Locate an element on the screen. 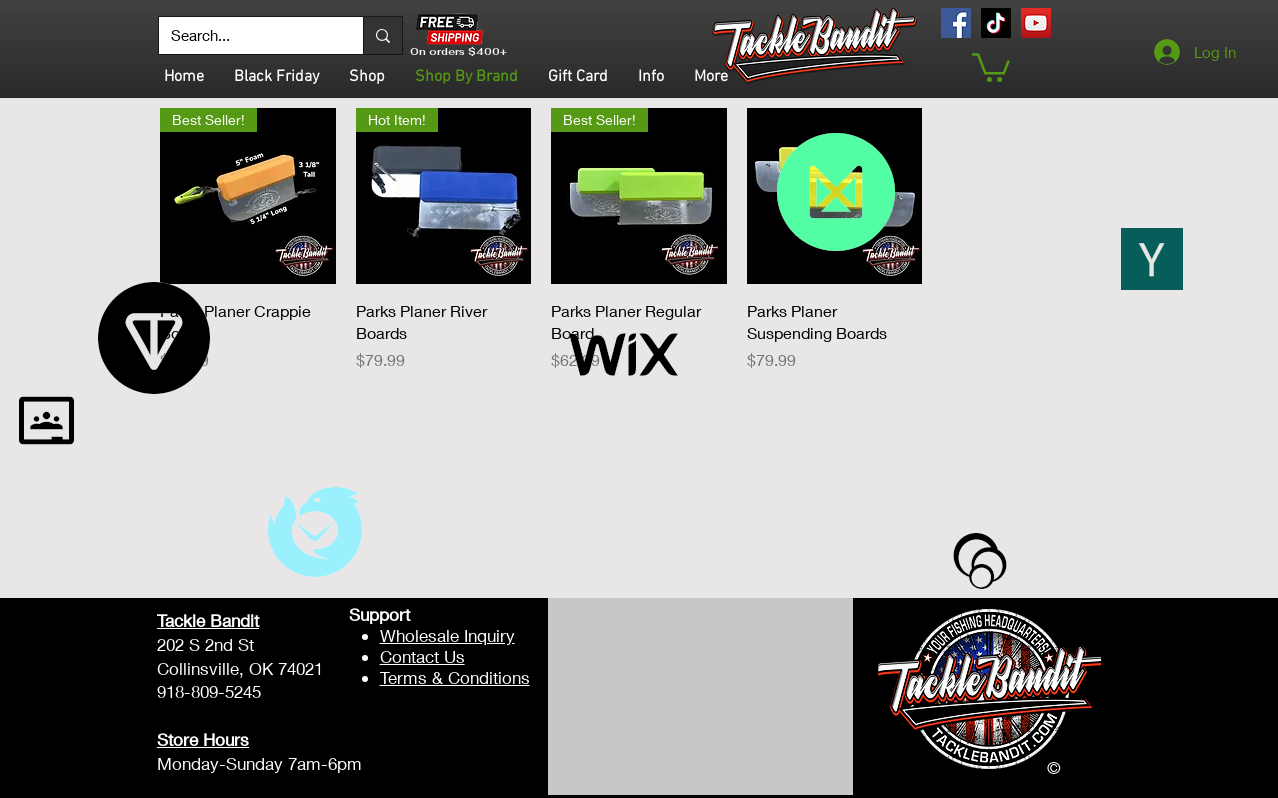 This screenshot has width=1278, height=798. open milanote app is located at coordinates (836, 192).